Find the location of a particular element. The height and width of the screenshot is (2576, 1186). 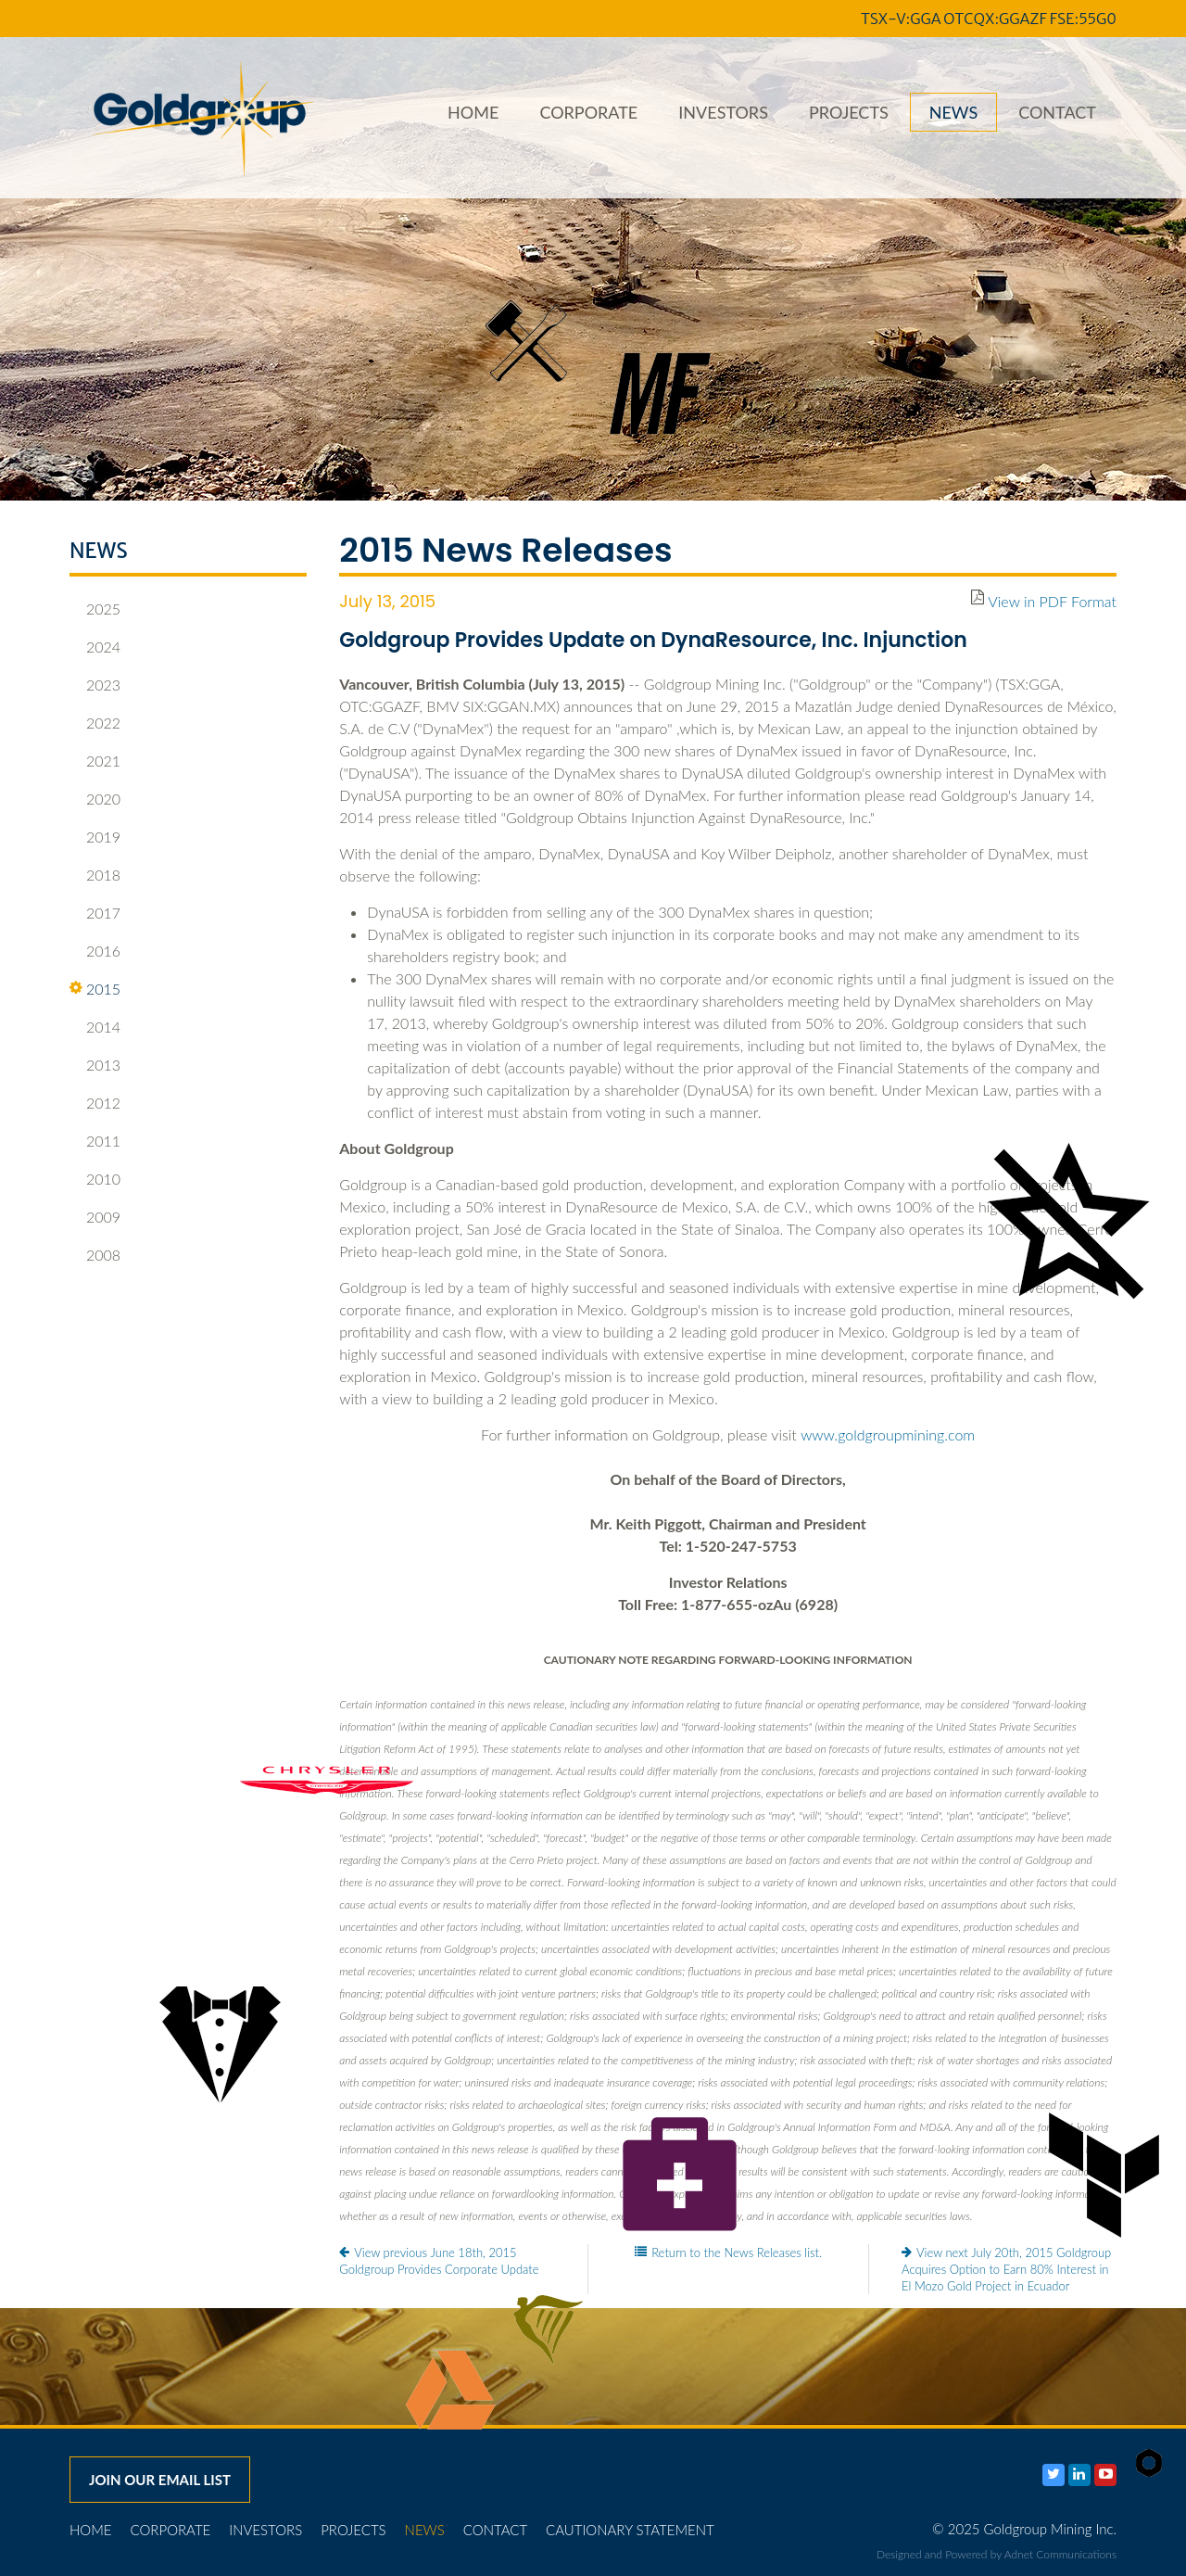

stylelint CSS linting tool logo is located at coordinates (220, 2044).